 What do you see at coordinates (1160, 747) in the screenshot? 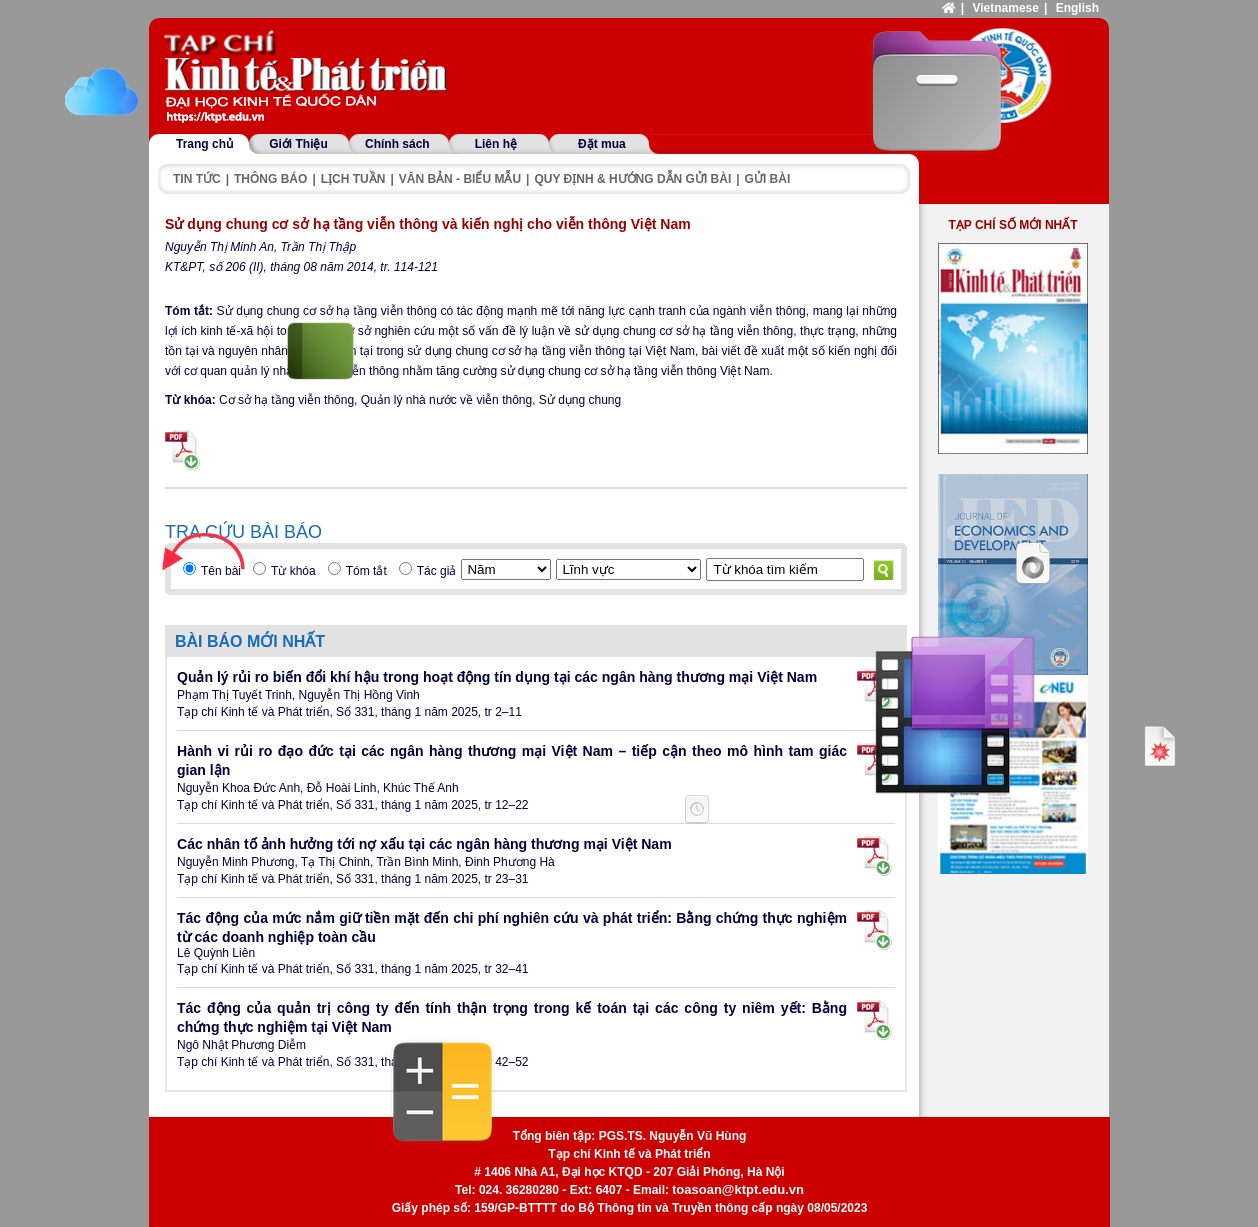
I see `a Mathematica notebook or computation file` at bounding box center [1160, 747].